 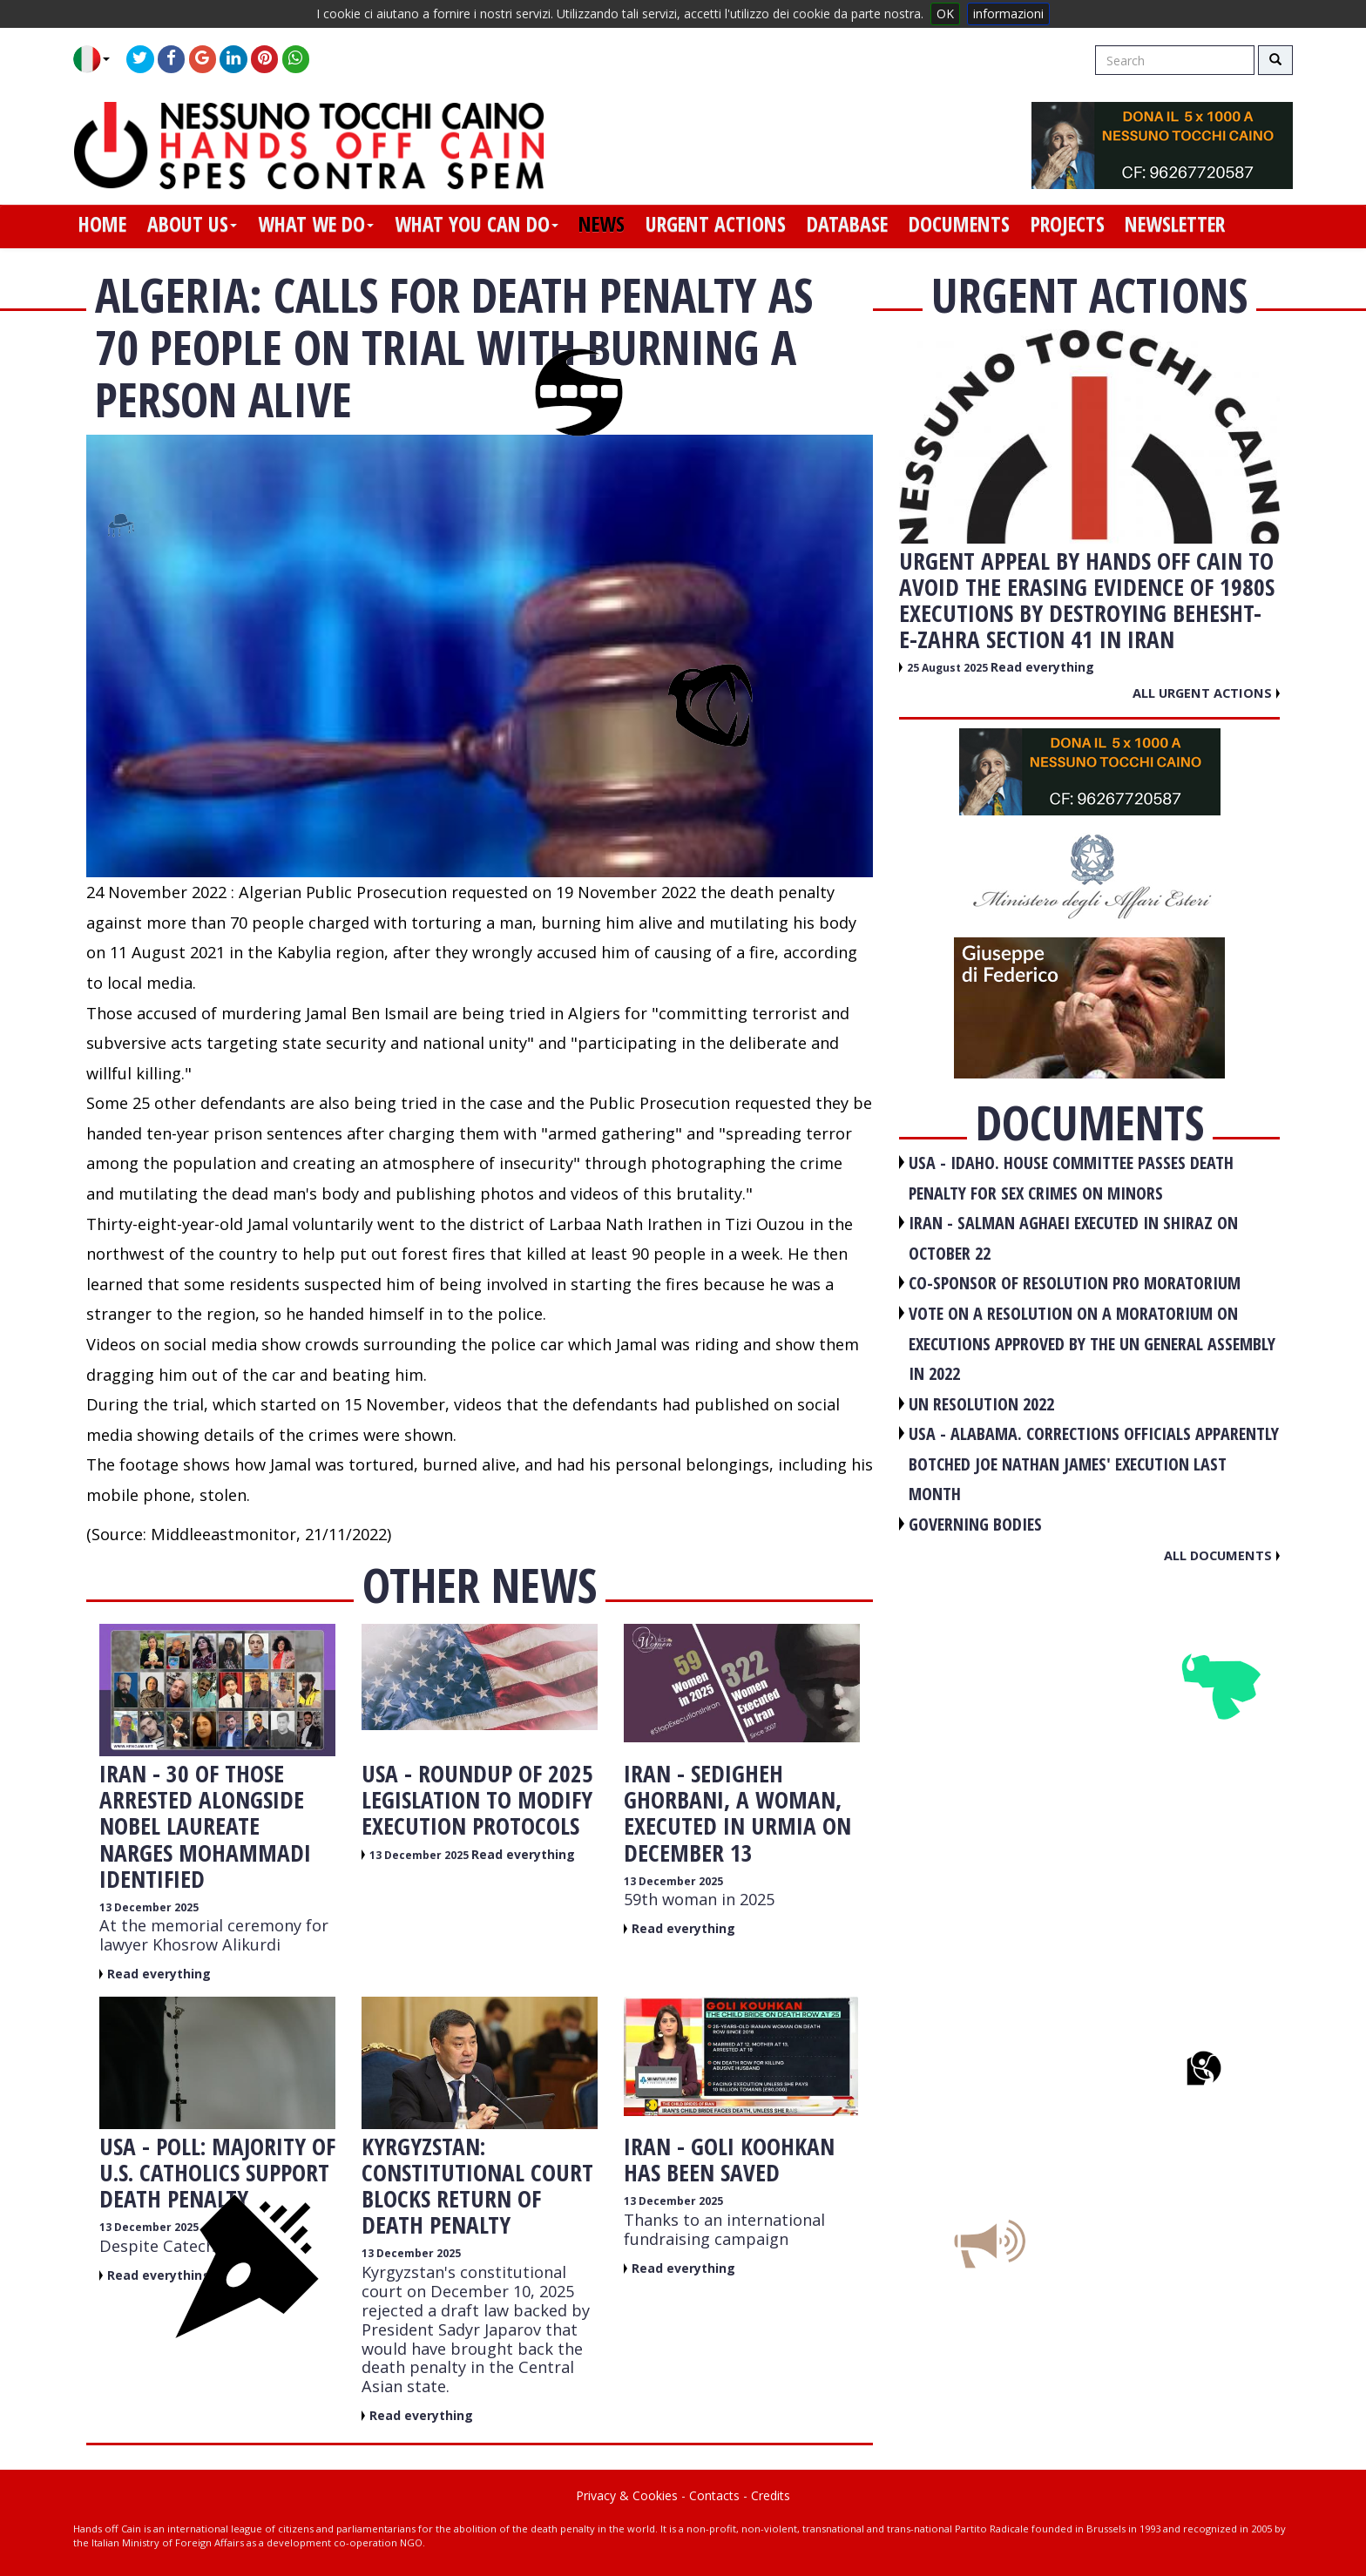 What do you see at coordinates (710, 705) in the screenshot?
I see `indicates a beast or creature type in a game interface` at bounding box center [710, 705].